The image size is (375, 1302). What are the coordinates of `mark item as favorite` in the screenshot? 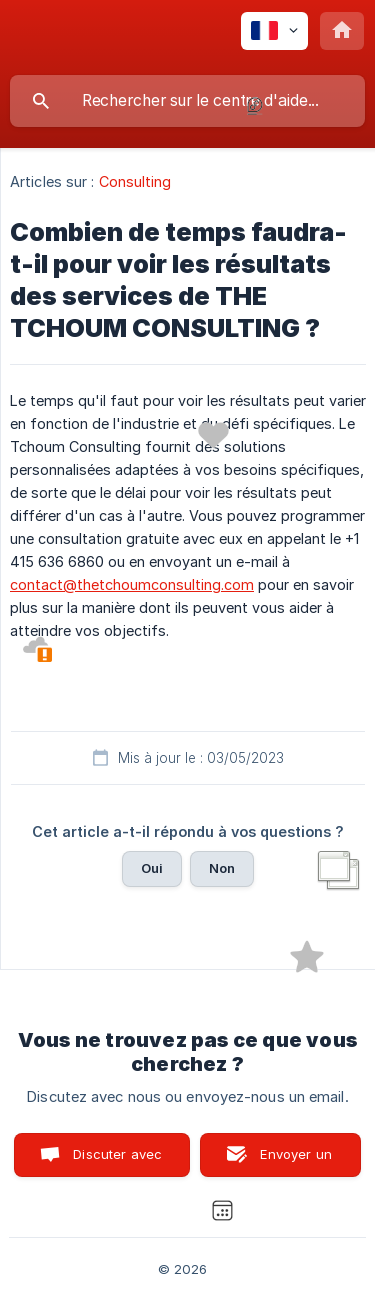 It's located at (213, 435).